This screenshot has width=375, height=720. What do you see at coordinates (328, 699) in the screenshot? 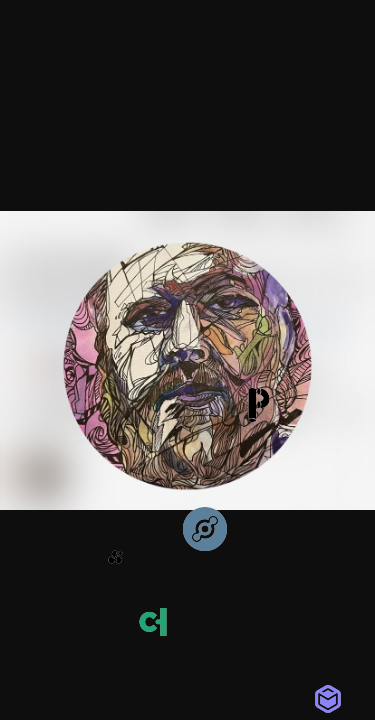
I see `metro bundler logo` at bounding box center [328, 699].